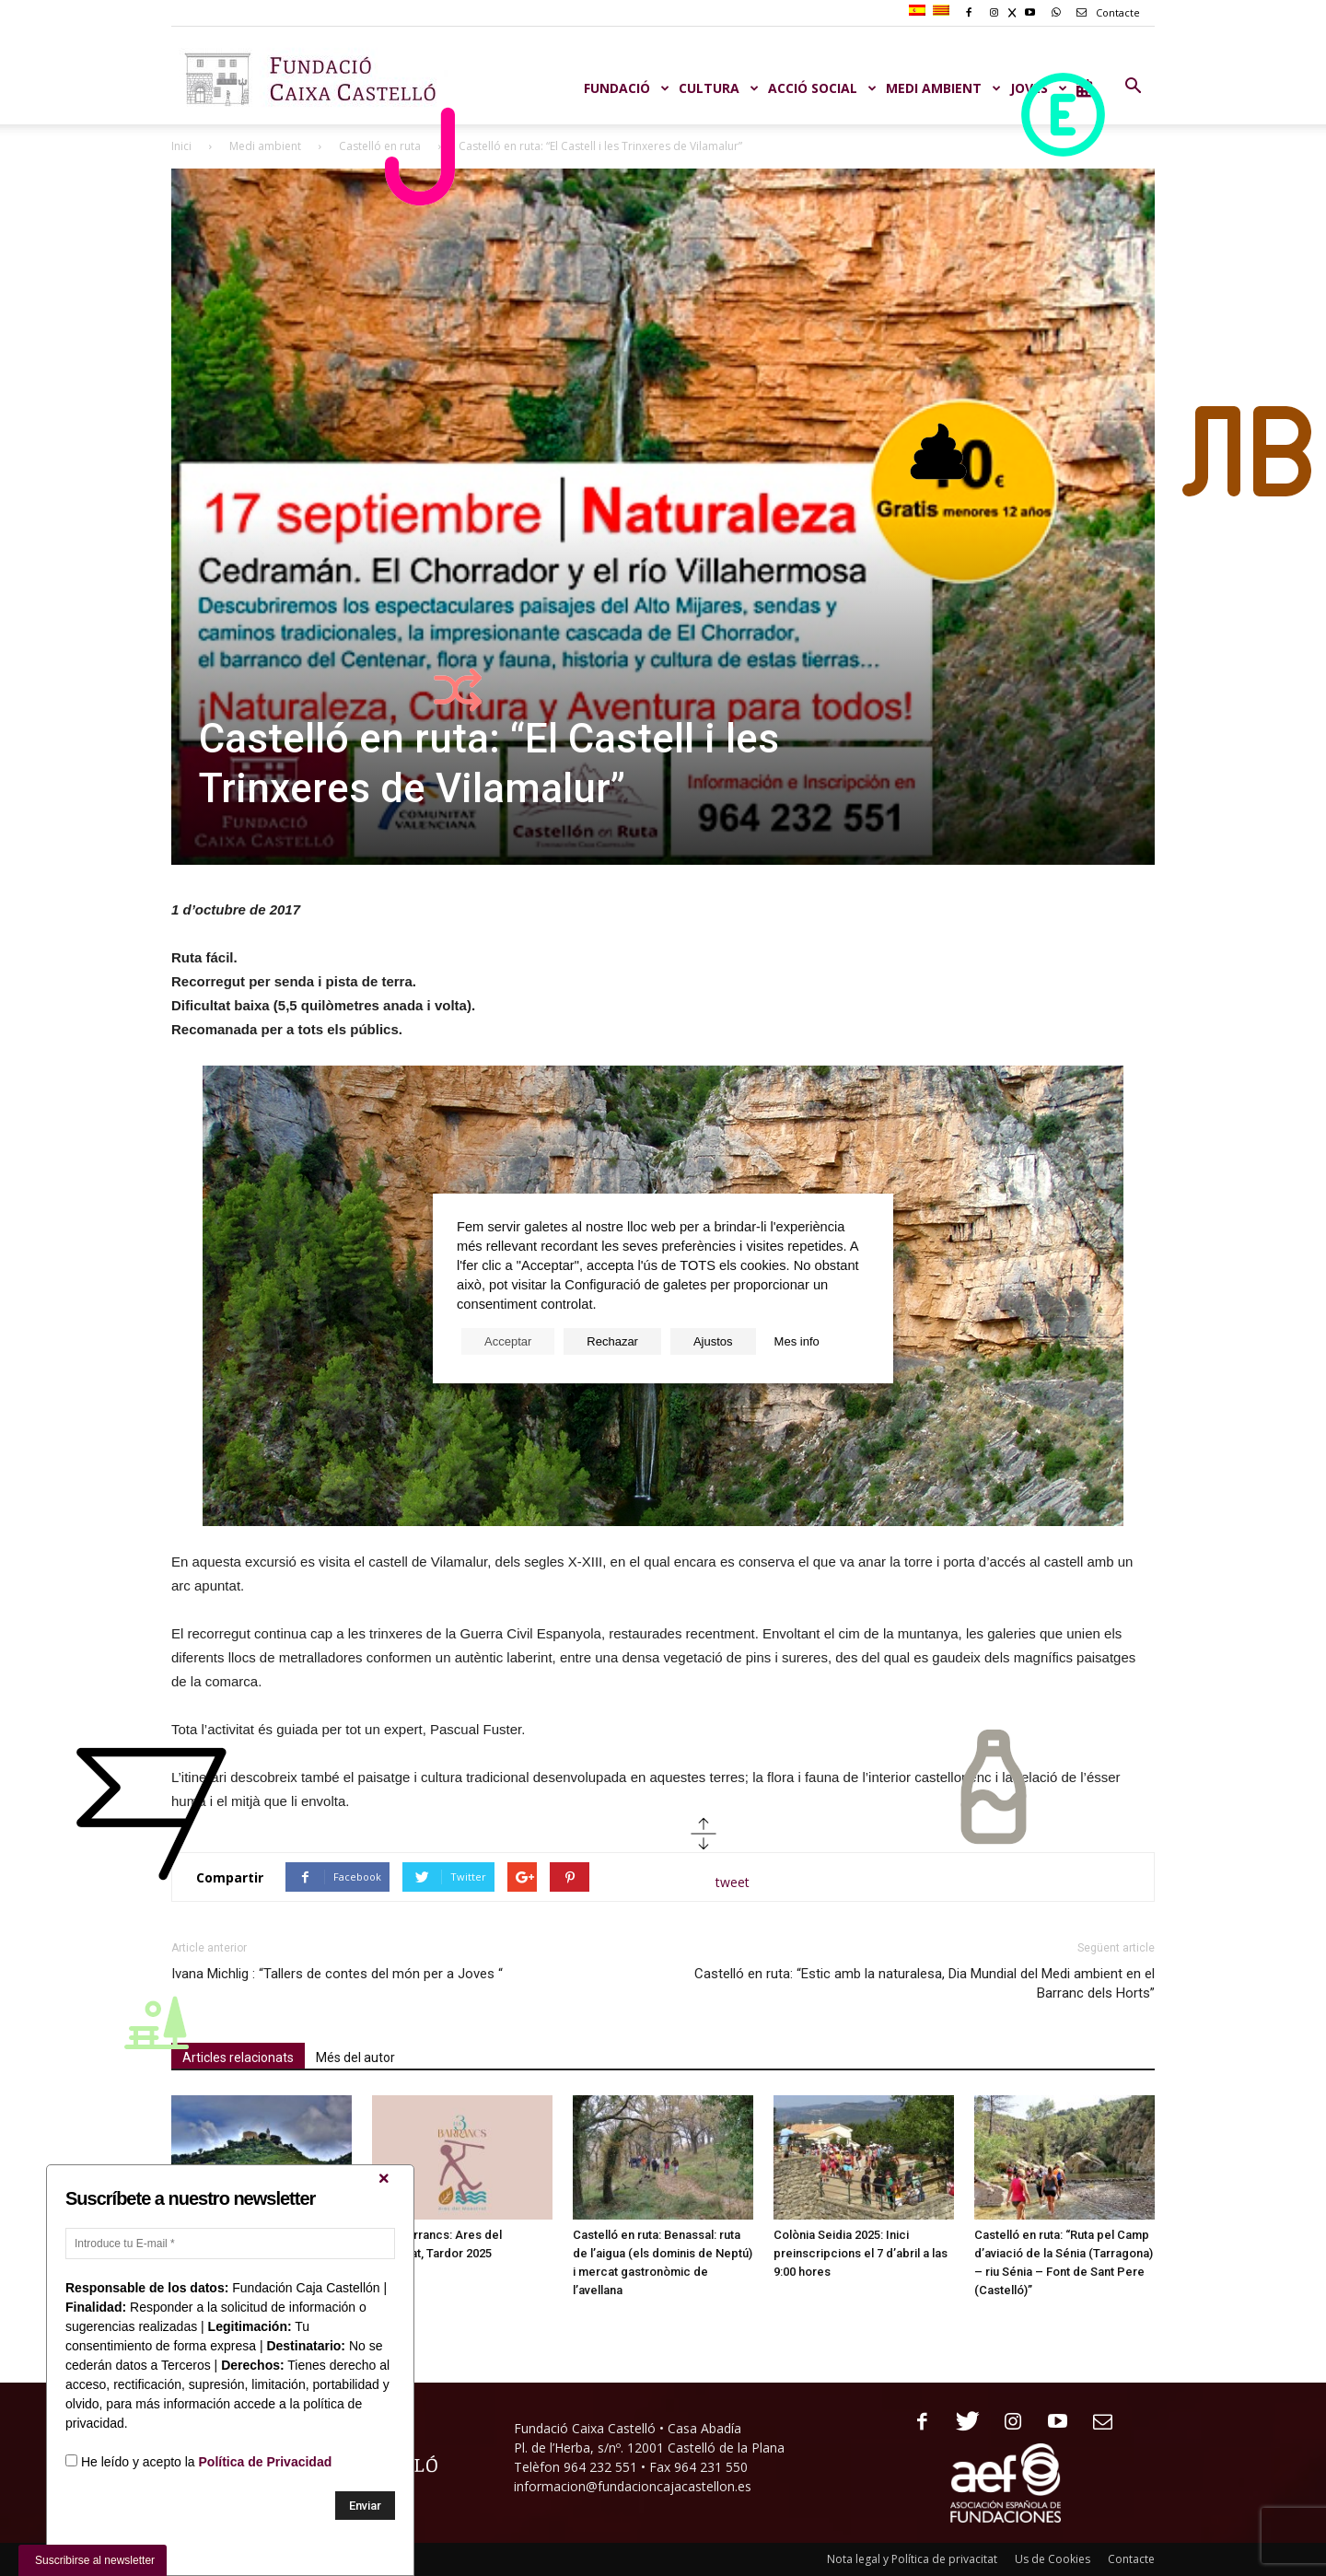 This screenshot has width=1326, height=2576. What do you see at coordinates (157, 2026) in the screenshot?
I see `view nearby parks or green spaces` at bounding box center [157, 2026].